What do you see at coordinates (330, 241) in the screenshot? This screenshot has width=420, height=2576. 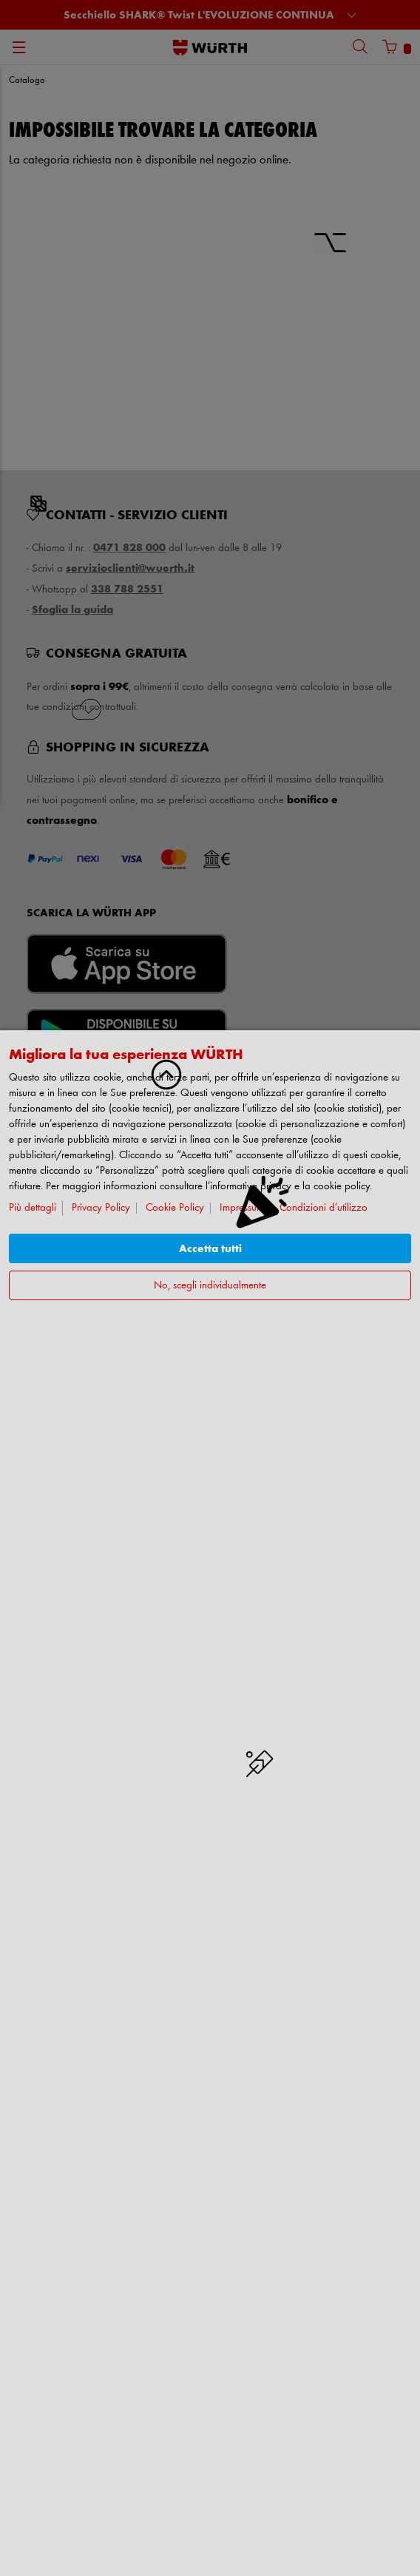 I see `access keyboard option or modifier key` at bounding box center [330, 241].